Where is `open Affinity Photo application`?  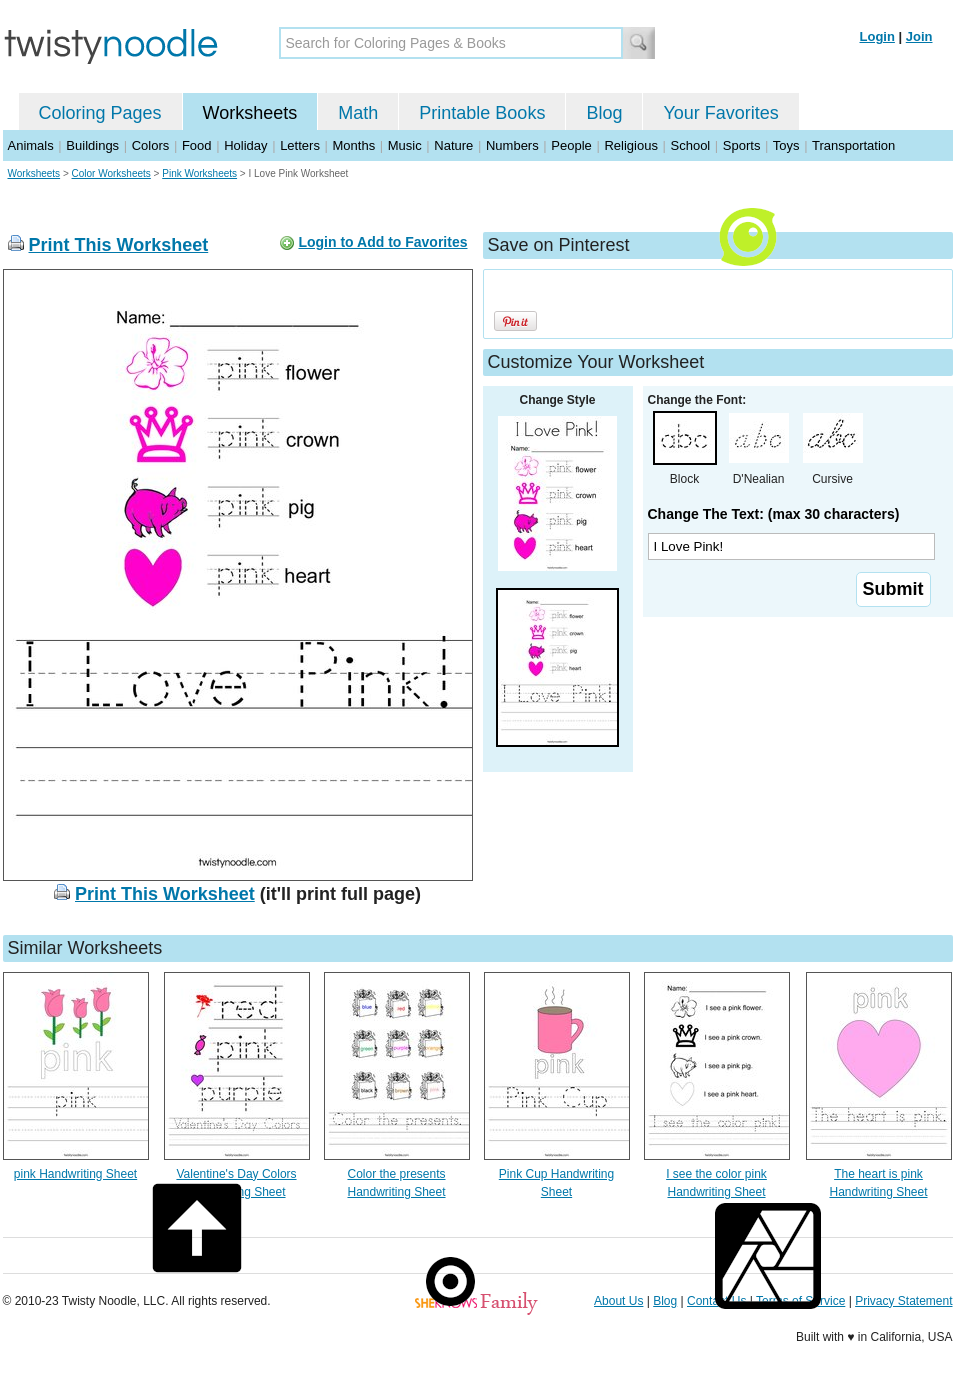
open Affinity Photo application is located at coordinates (768, 1256).